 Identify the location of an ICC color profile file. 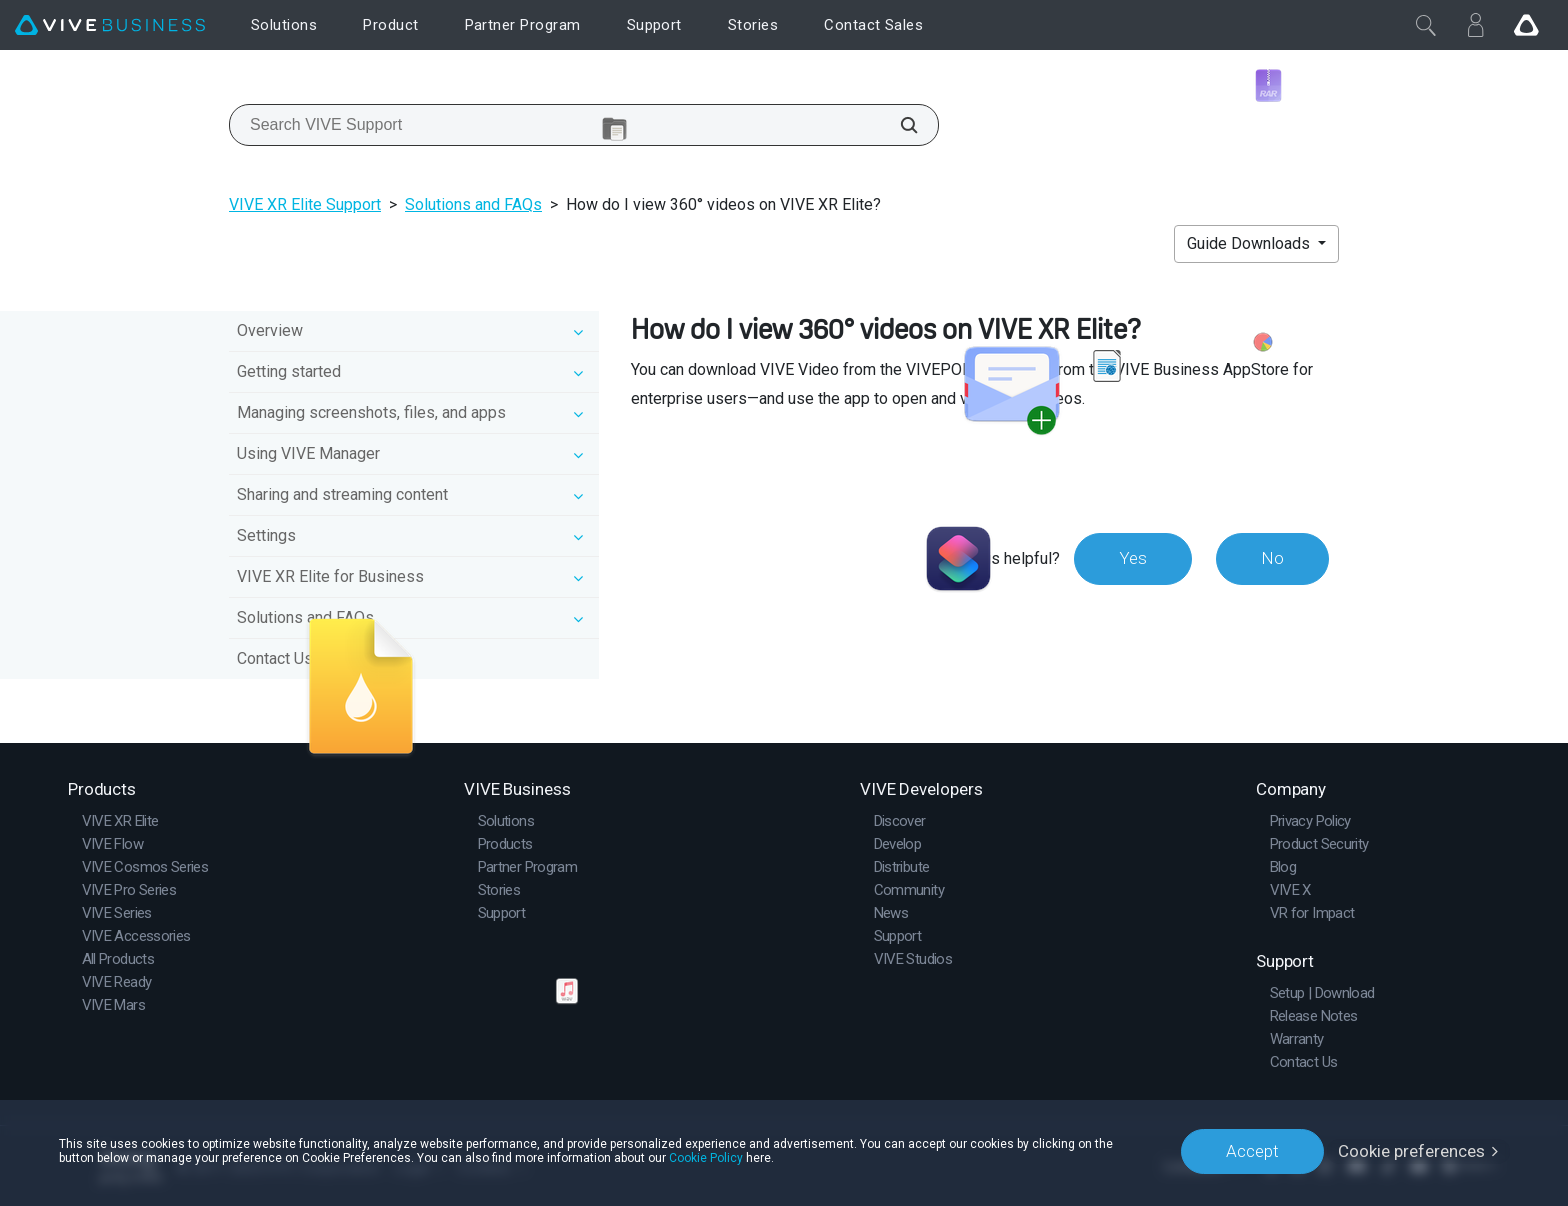
(361, 686).